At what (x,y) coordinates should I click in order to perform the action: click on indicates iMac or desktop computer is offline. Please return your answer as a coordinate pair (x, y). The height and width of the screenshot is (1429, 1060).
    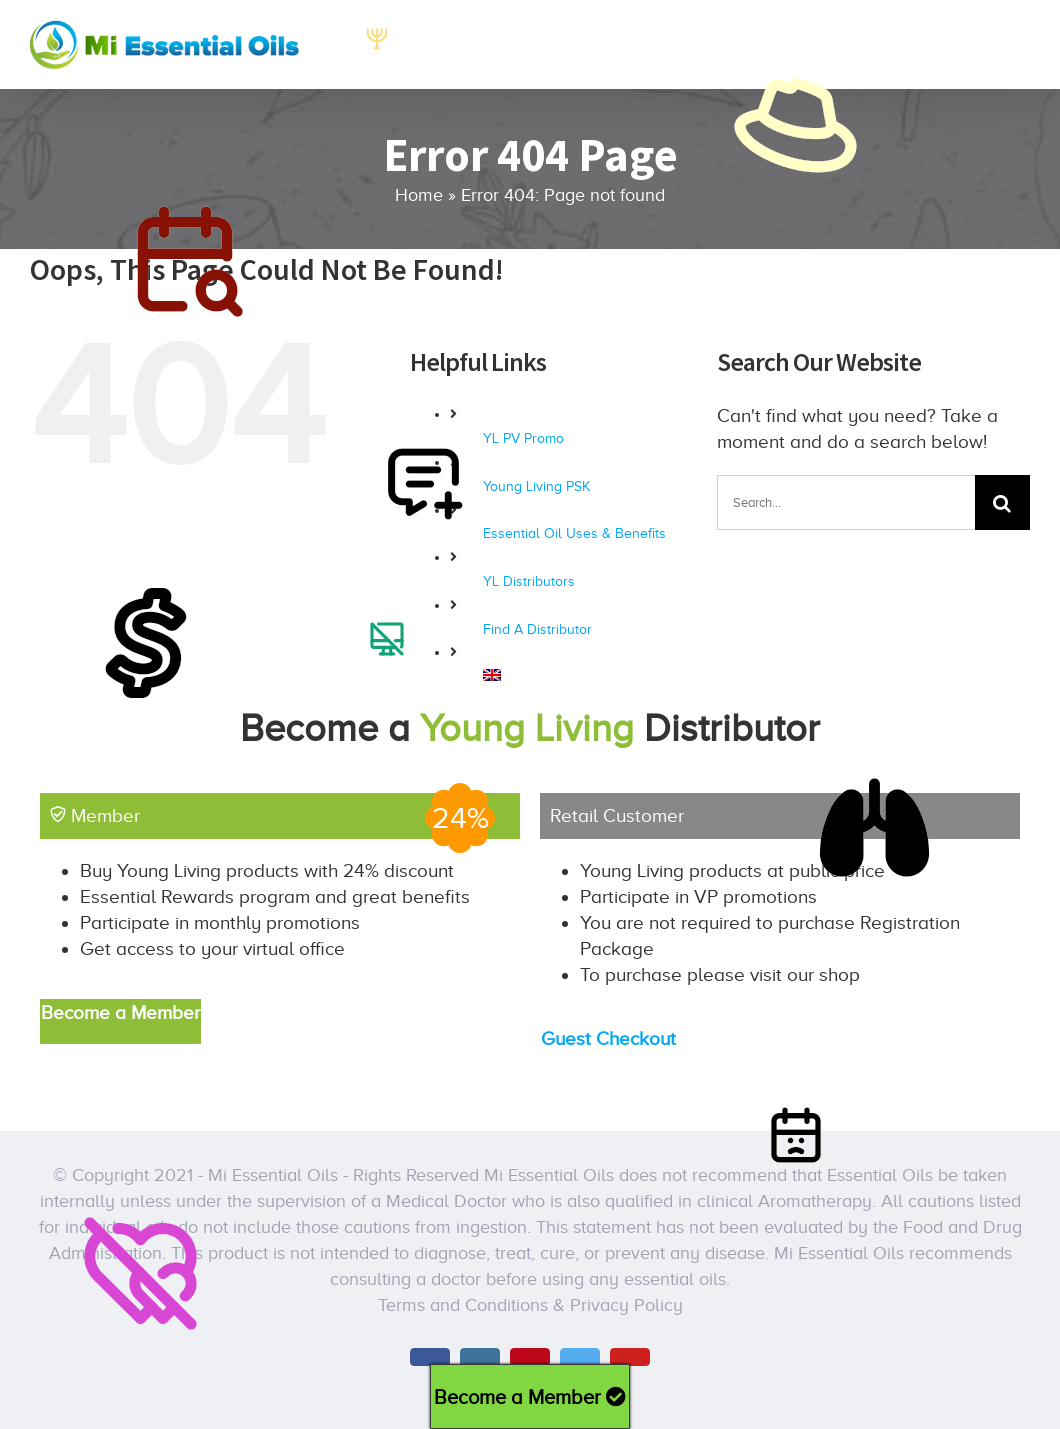
    Looking at the image, I should click on (387, 639).